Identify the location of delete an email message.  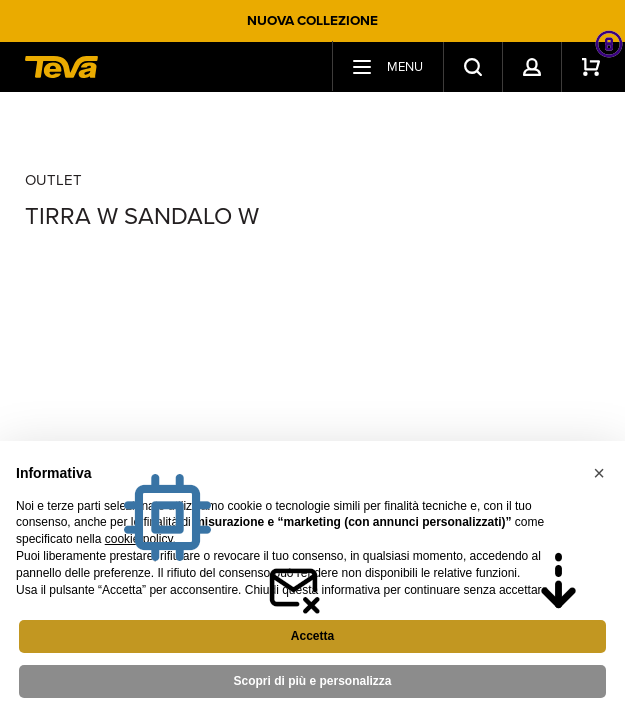
(293, 587).